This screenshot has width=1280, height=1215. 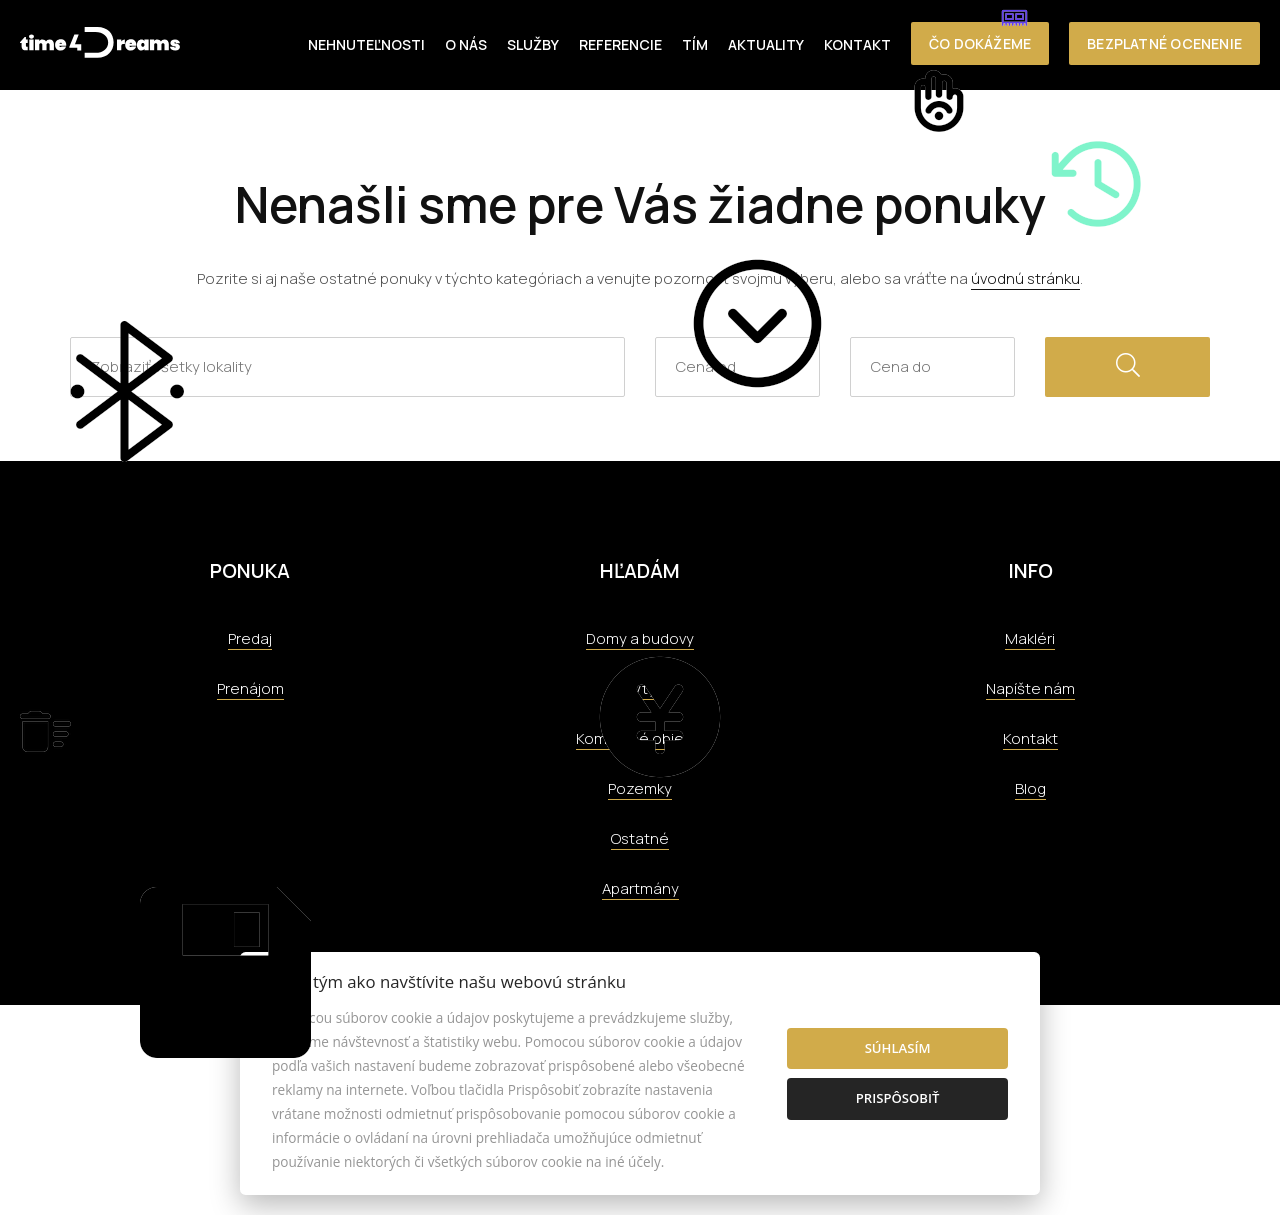 I want to click on view history or recent activity, so click(x=1098, y=184).